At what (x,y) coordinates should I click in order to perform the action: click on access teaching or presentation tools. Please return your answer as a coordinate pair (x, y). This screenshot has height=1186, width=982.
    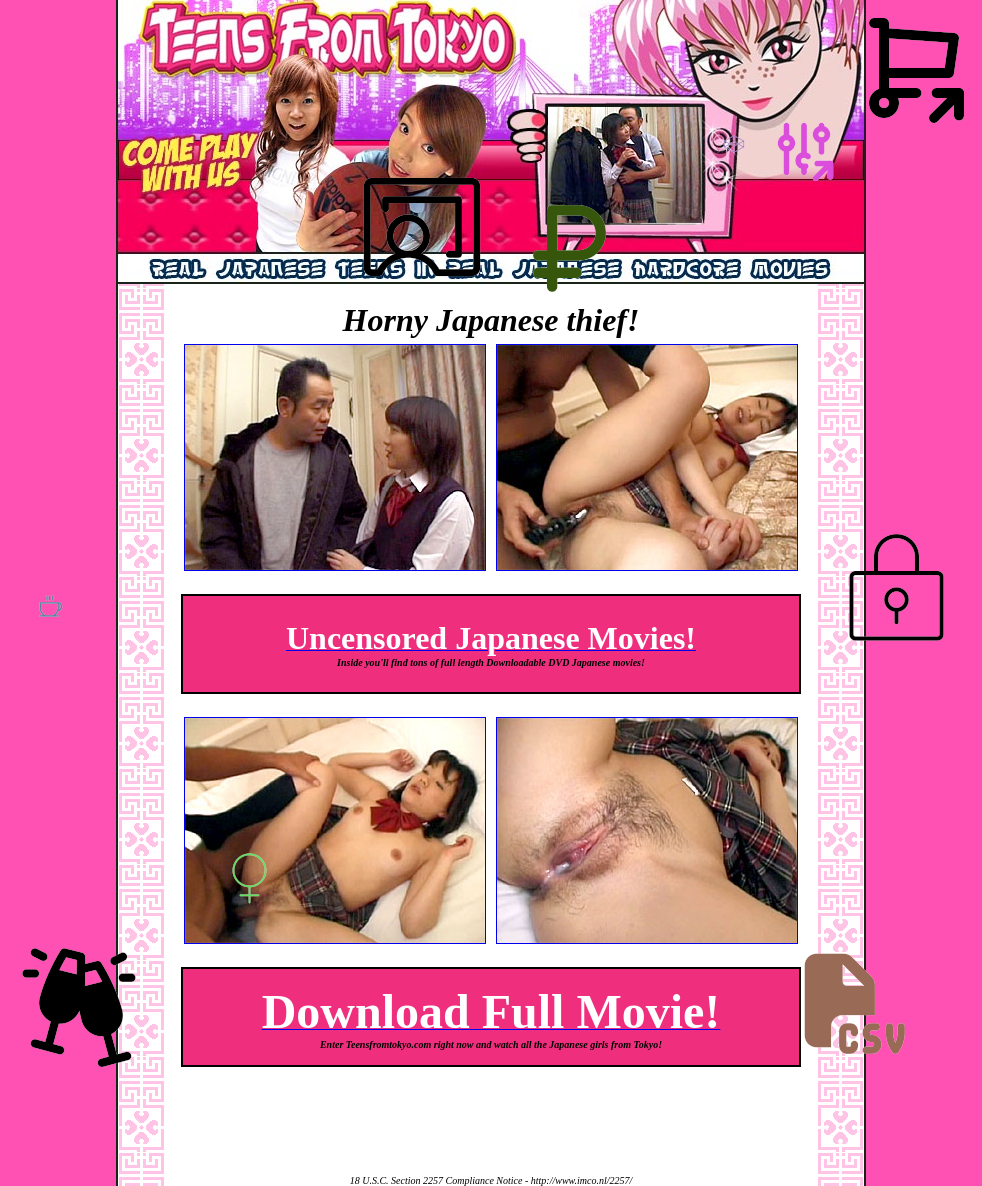
    Looking at the image, I should click on (422, 227).